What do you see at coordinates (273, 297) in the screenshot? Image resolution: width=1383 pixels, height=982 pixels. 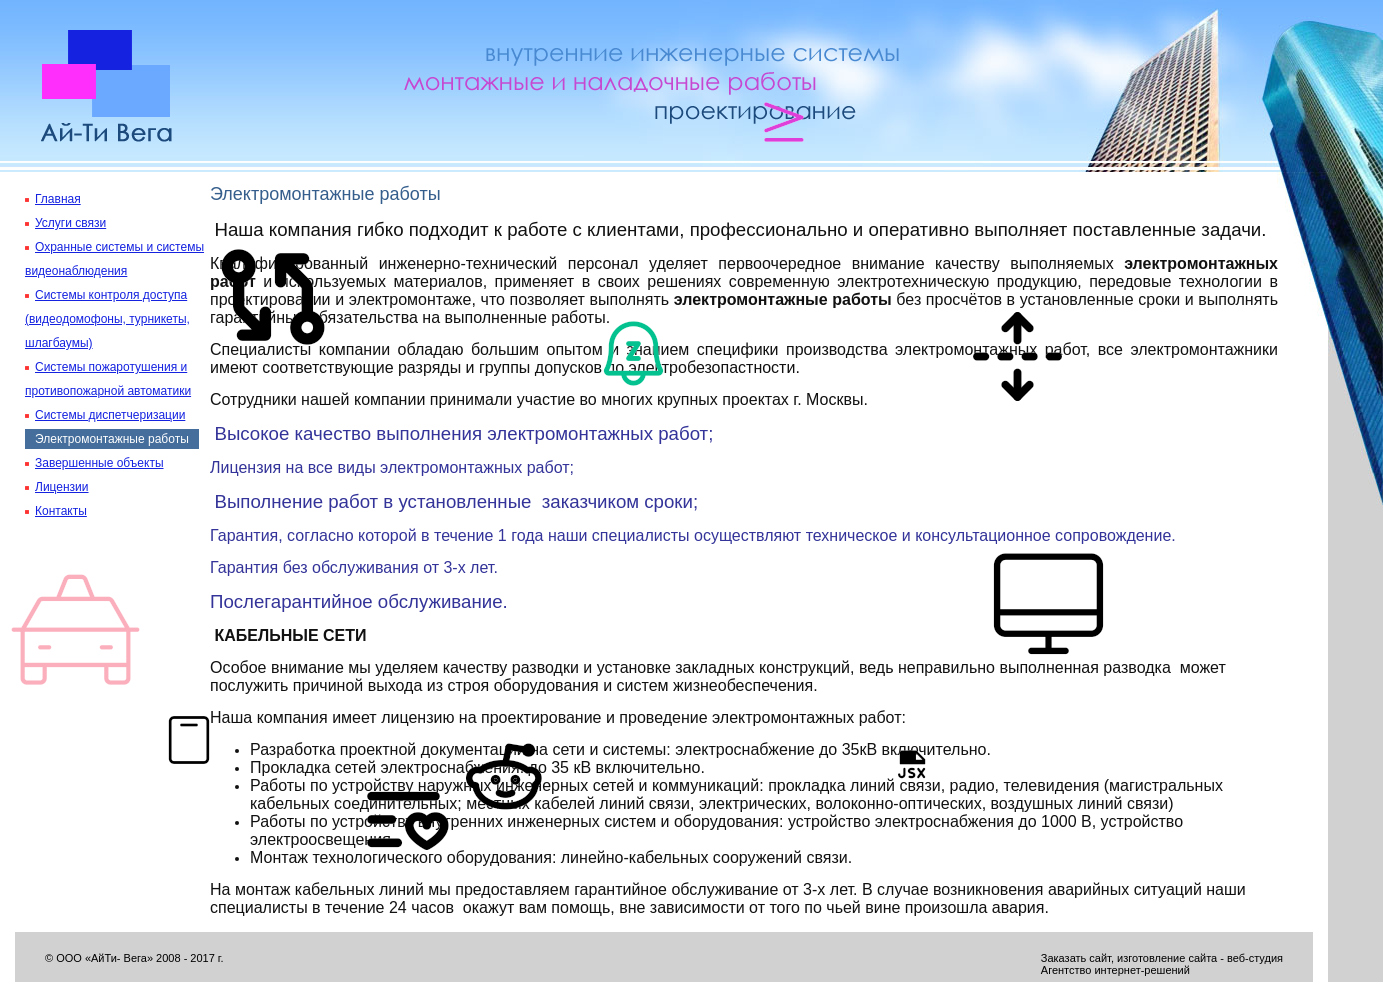 I see `view code differences between branches` at bounding box center [273, 297].